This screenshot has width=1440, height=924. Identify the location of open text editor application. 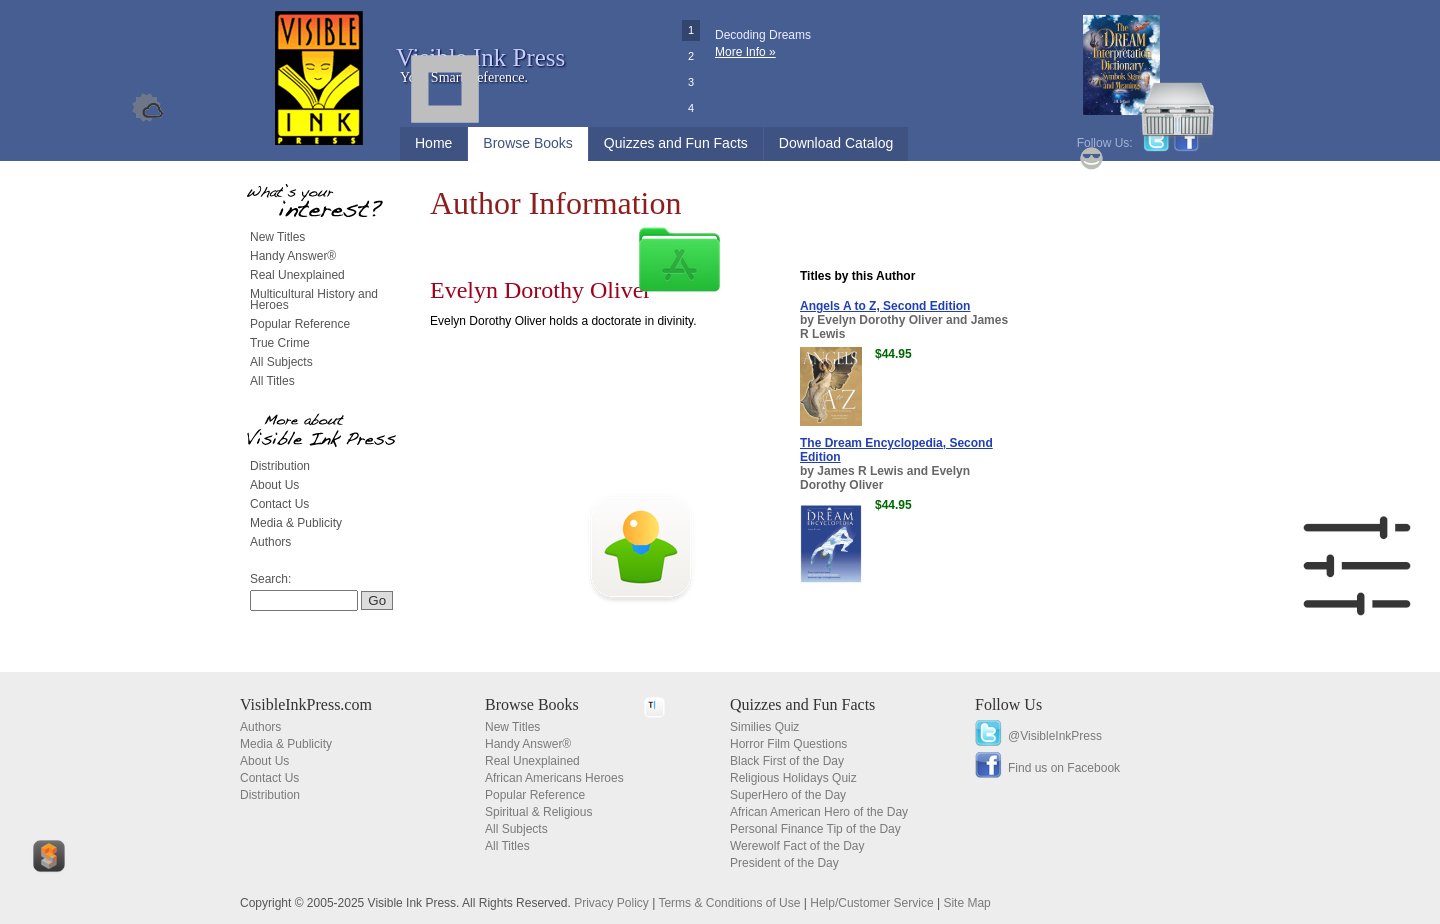
(654, 707).